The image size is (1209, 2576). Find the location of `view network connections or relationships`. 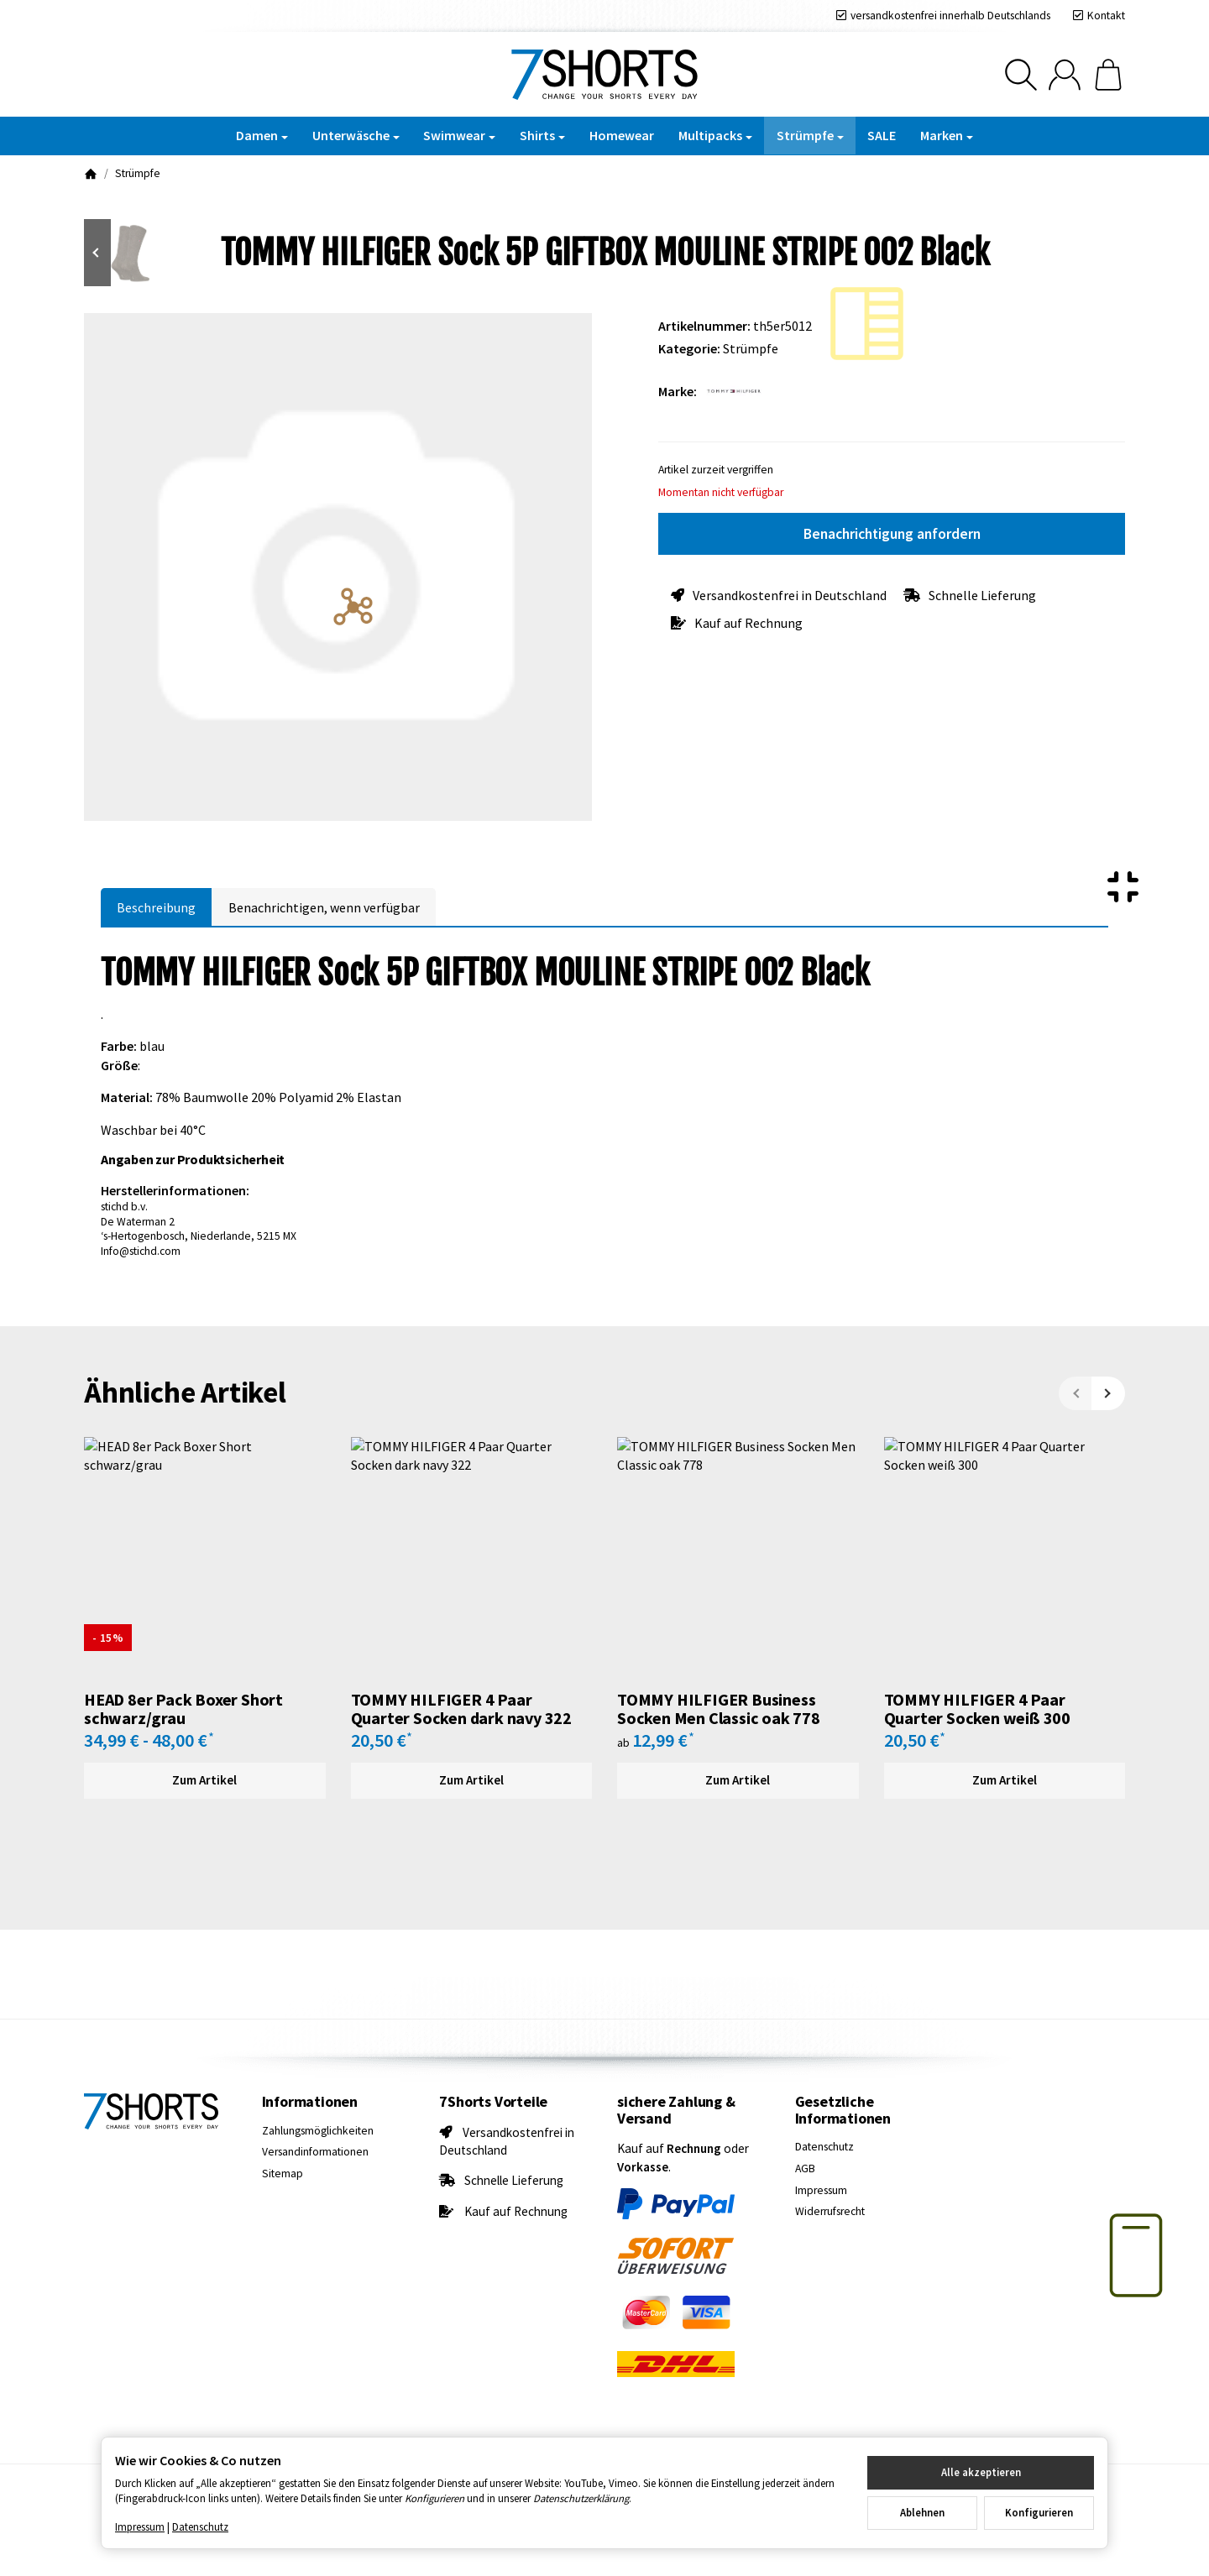

view network connections or relationships is located at coordinates (353, 607).